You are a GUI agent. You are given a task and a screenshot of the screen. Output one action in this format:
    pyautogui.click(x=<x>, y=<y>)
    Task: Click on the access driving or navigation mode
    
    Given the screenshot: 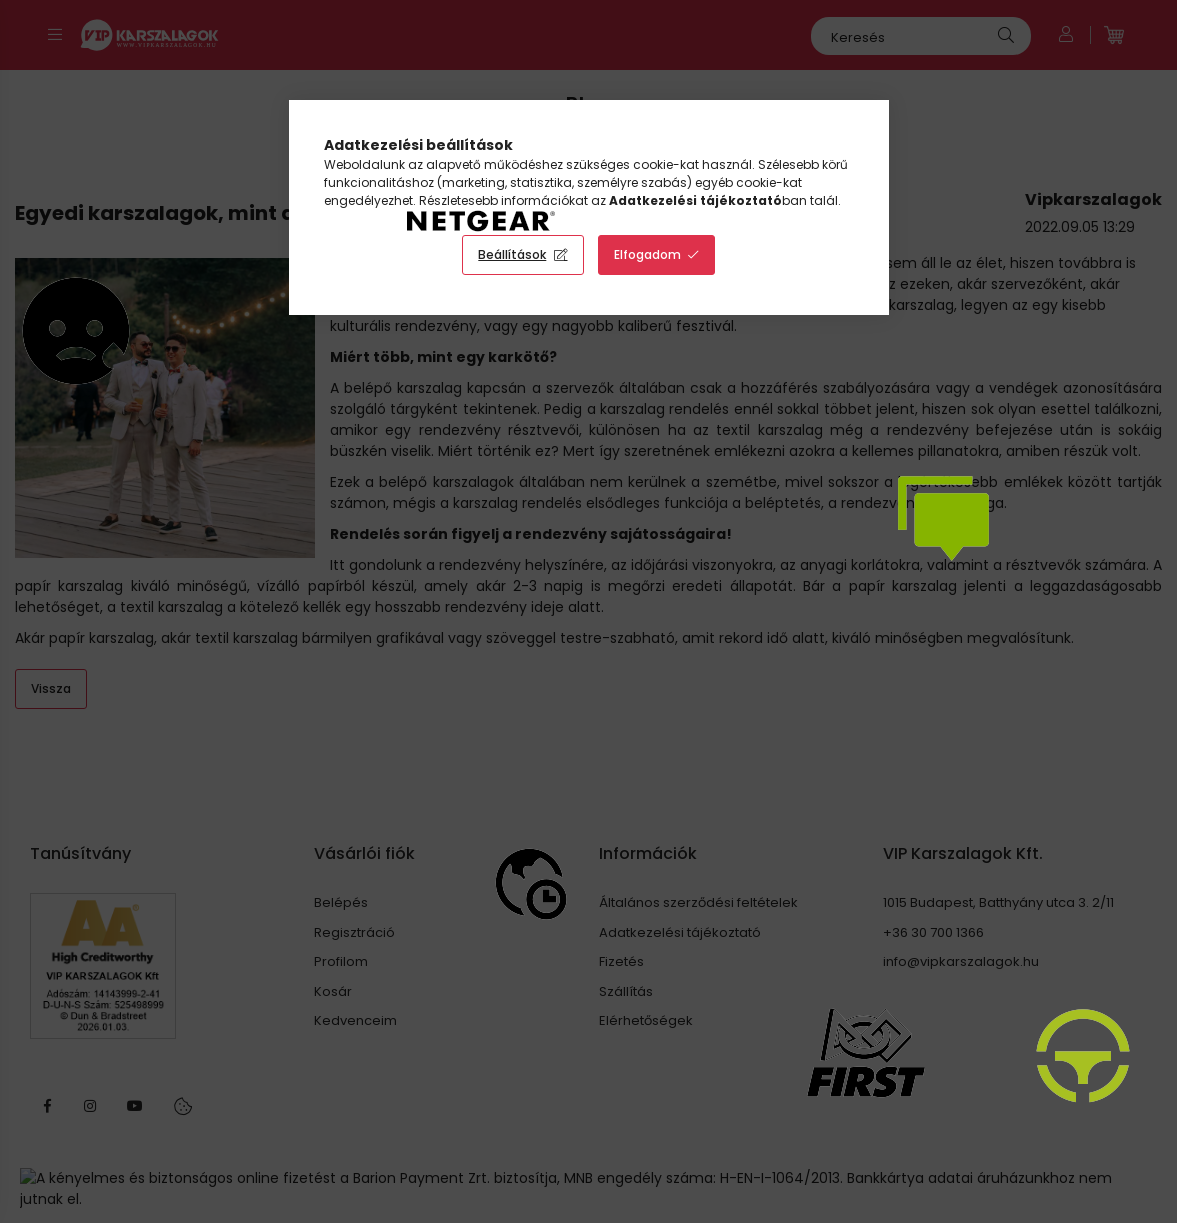 What is the action you would take?
    pyautogui.click(x=1083, y=1056)
    